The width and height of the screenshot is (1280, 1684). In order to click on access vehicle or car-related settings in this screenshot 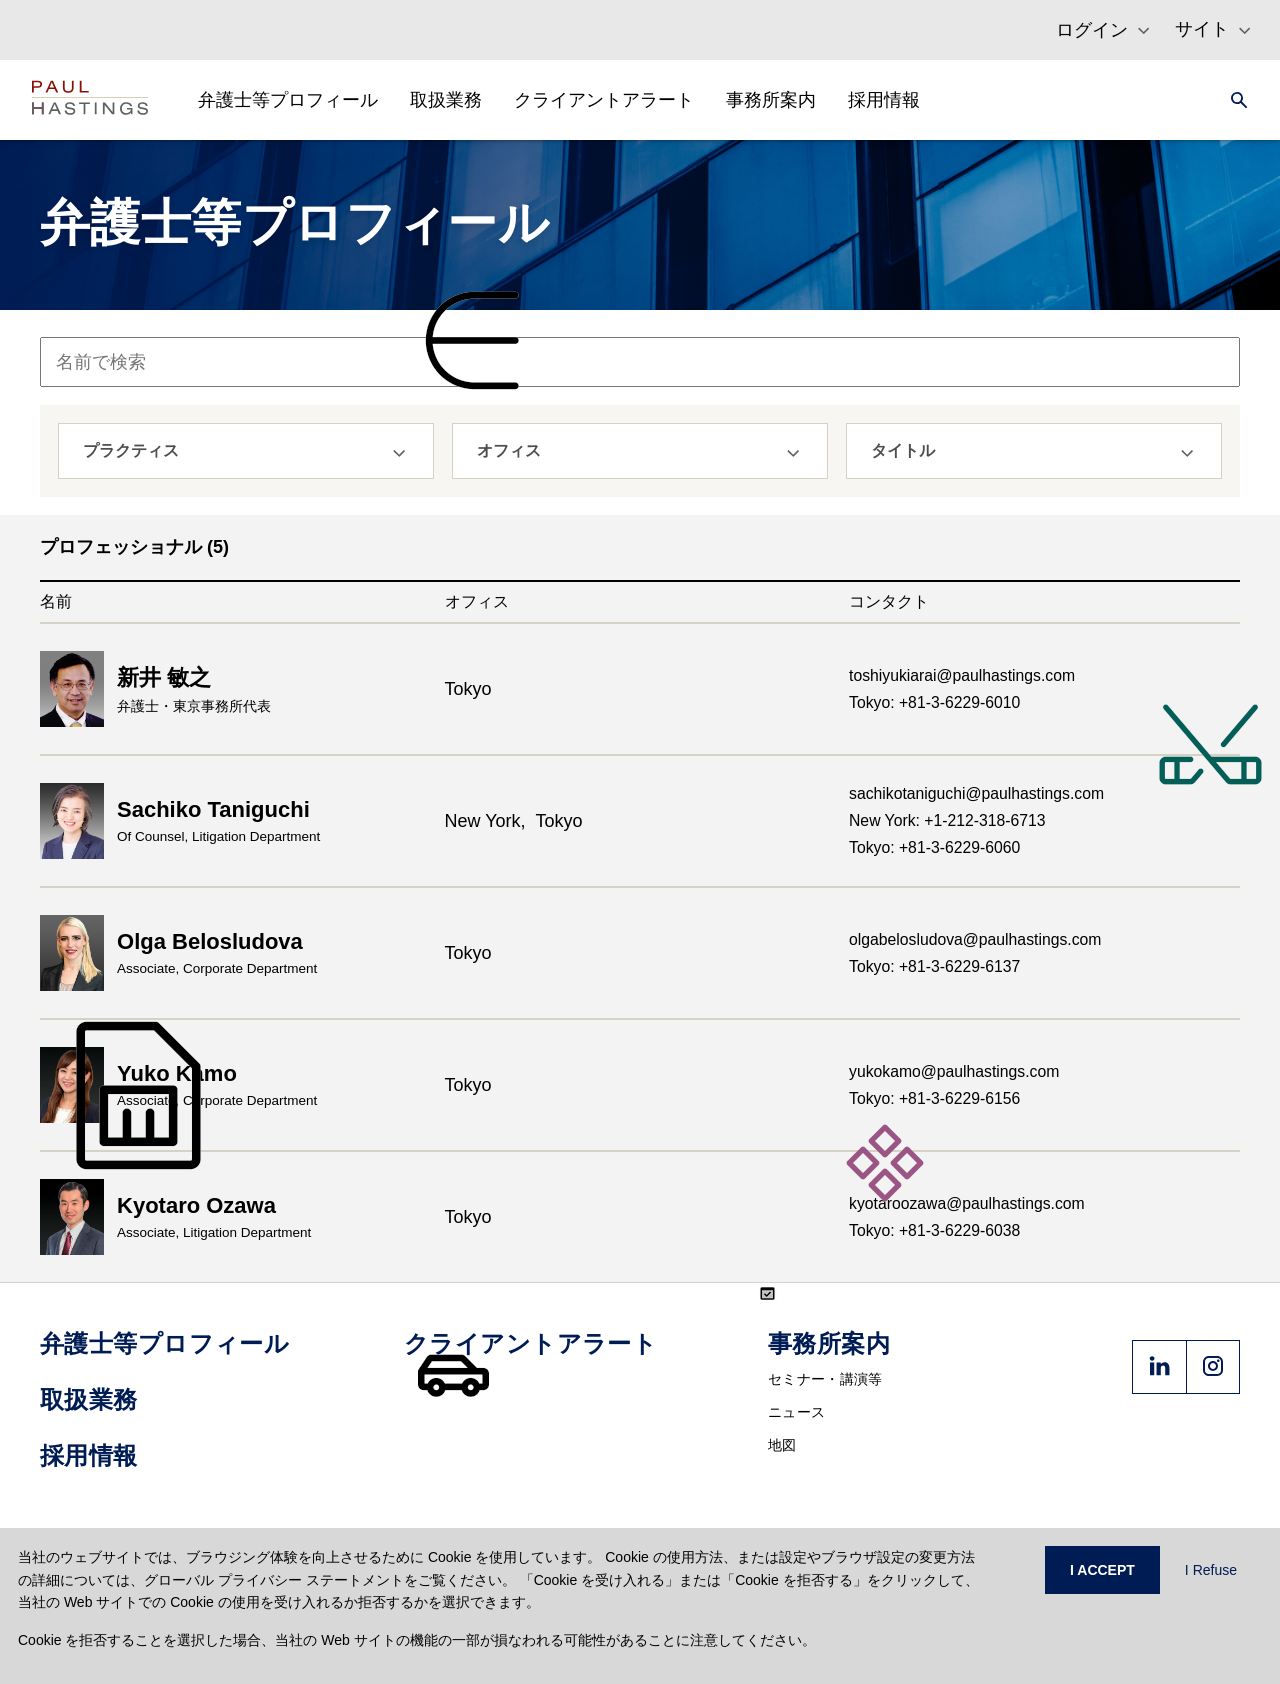, I will do `click(453, 1373)`.